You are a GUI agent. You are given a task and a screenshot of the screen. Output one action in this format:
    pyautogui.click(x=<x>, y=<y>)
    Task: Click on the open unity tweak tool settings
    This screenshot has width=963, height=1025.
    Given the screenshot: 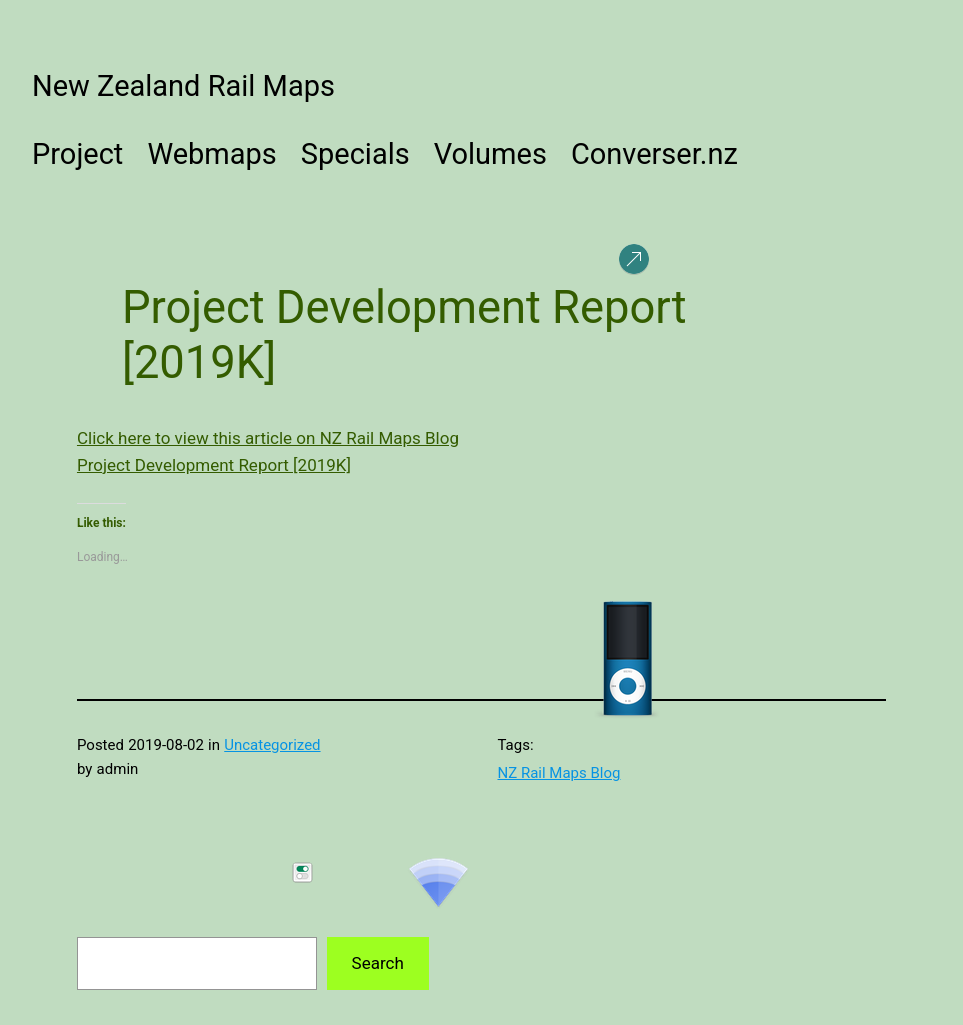 What is the action you would take?
    pyautogui.click(x=302, y=872)
    